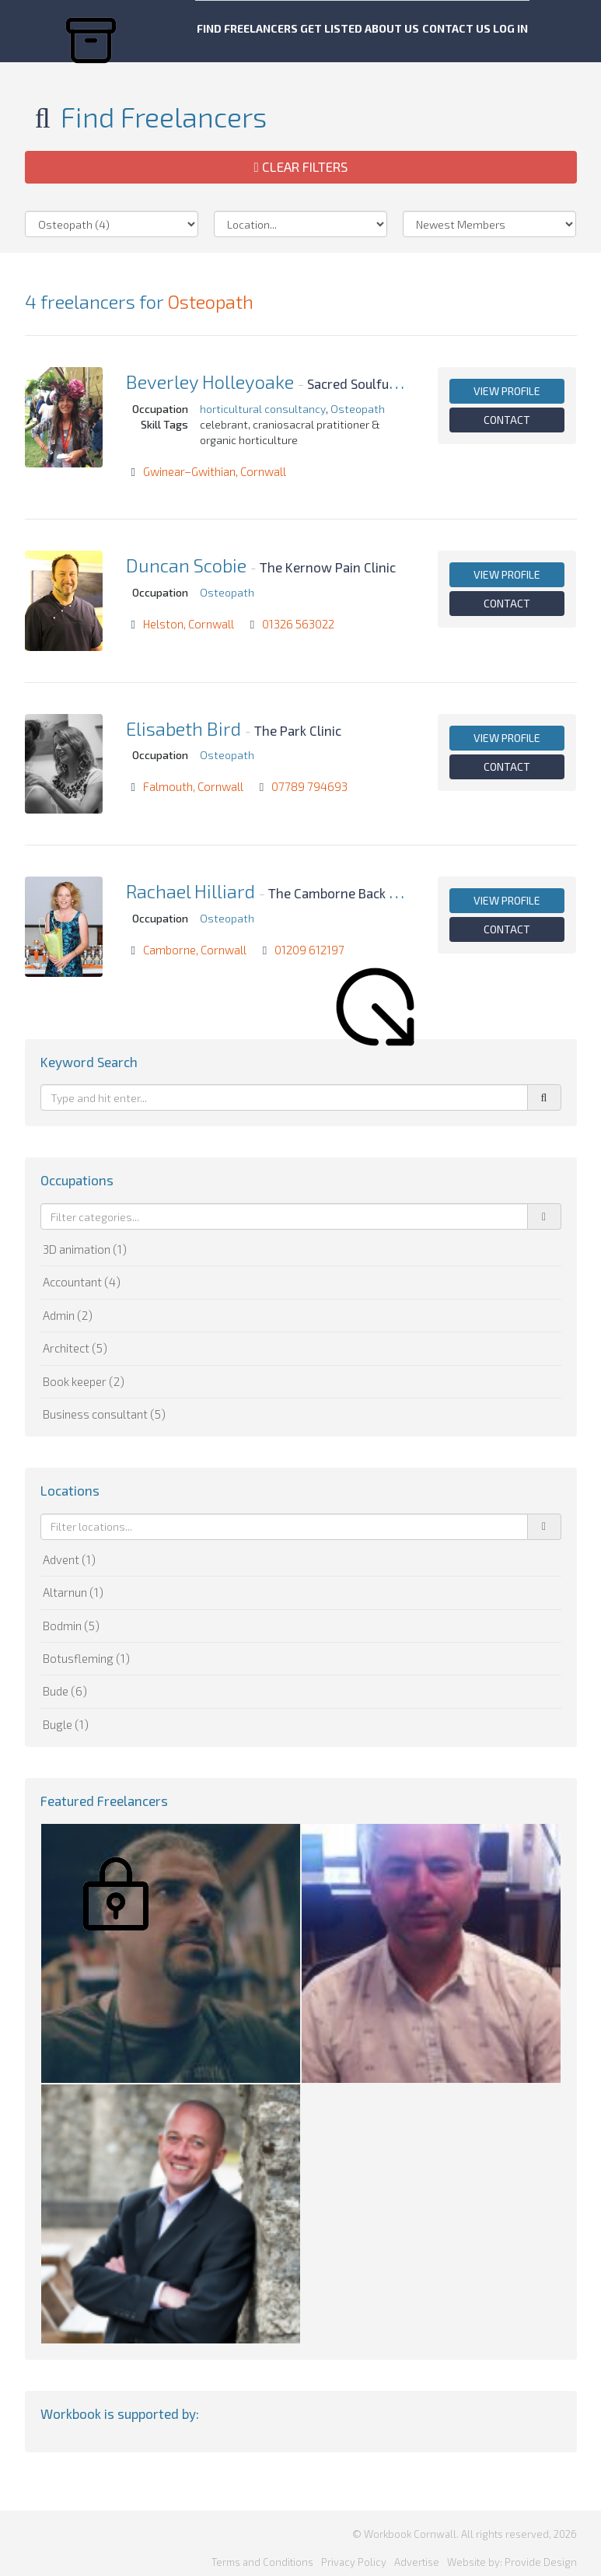  Describe the element at coordinates (116, 1898) in the screenshot. I see `access security or privacy settings` at that location.